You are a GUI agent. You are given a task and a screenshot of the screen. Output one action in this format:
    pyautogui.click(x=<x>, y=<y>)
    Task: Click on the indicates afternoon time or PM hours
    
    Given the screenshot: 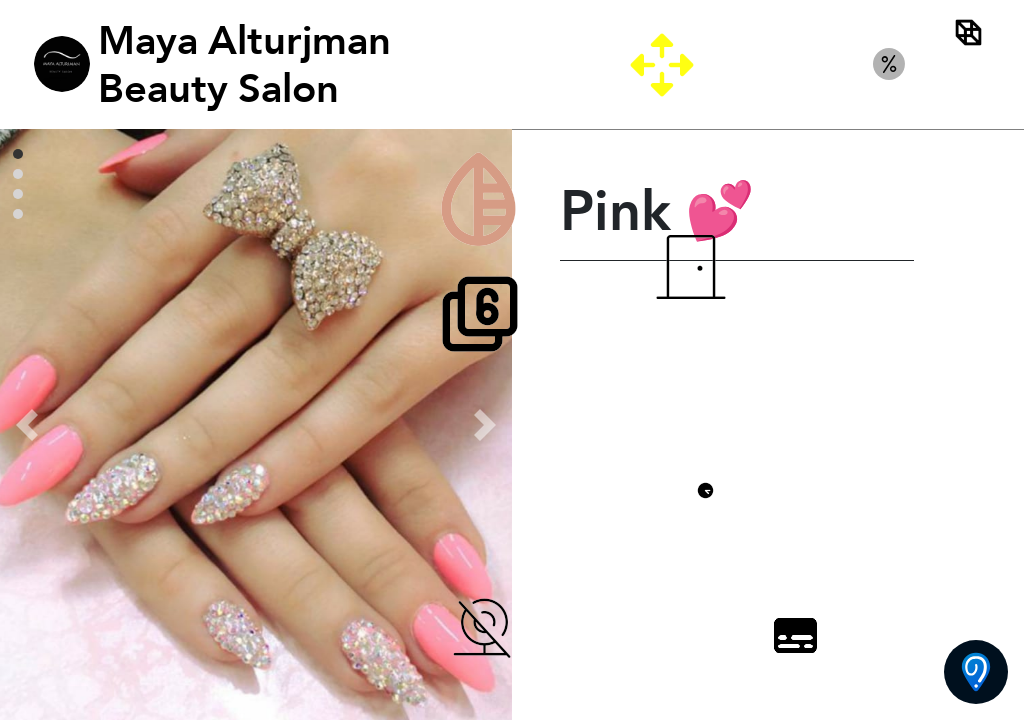 What is the action you would take?
    pyautogui.click(x=705, y=490)
    